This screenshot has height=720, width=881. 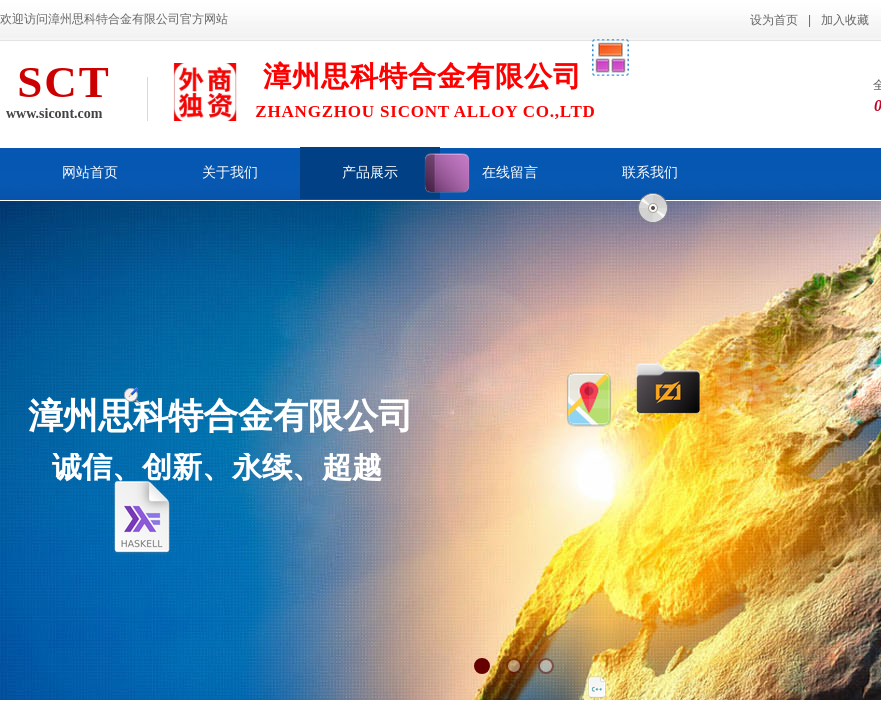 I want to click on access CD/DVD drive contents, so click(x=653, y=208).